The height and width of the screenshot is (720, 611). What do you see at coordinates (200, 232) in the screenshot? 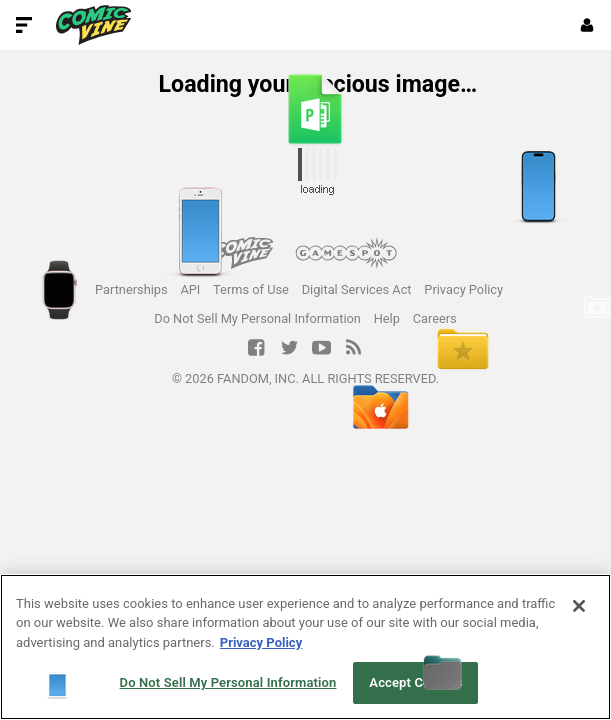
I see `iPhone SE device connected to your system` at bounding box center [200, 232].